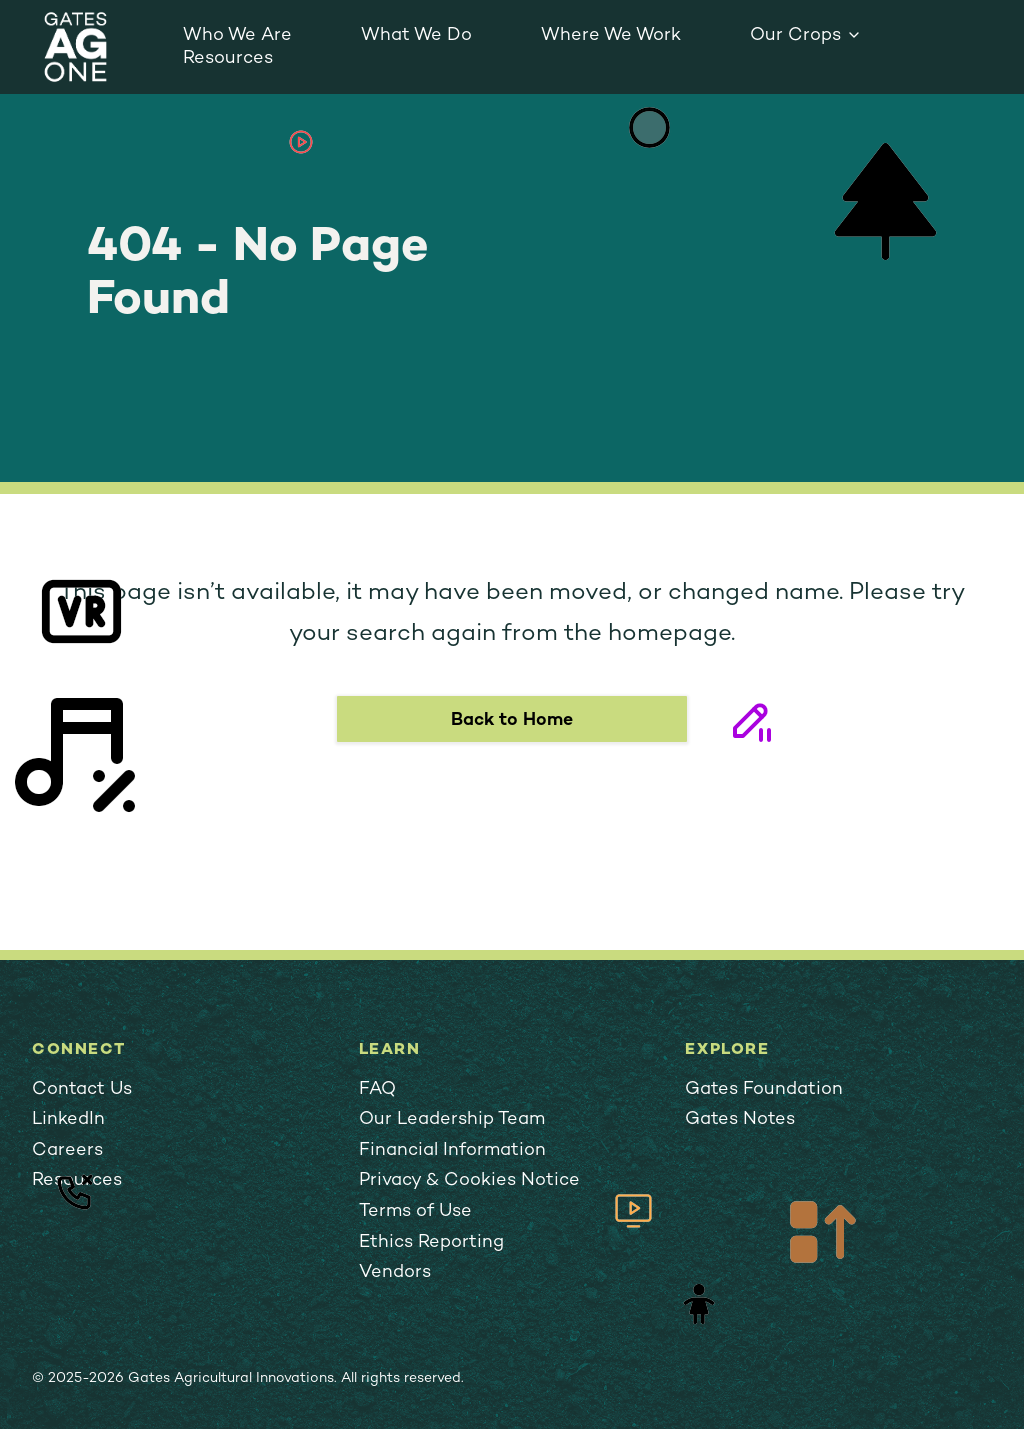  I want to click on play media or video content, so click(301, 142).